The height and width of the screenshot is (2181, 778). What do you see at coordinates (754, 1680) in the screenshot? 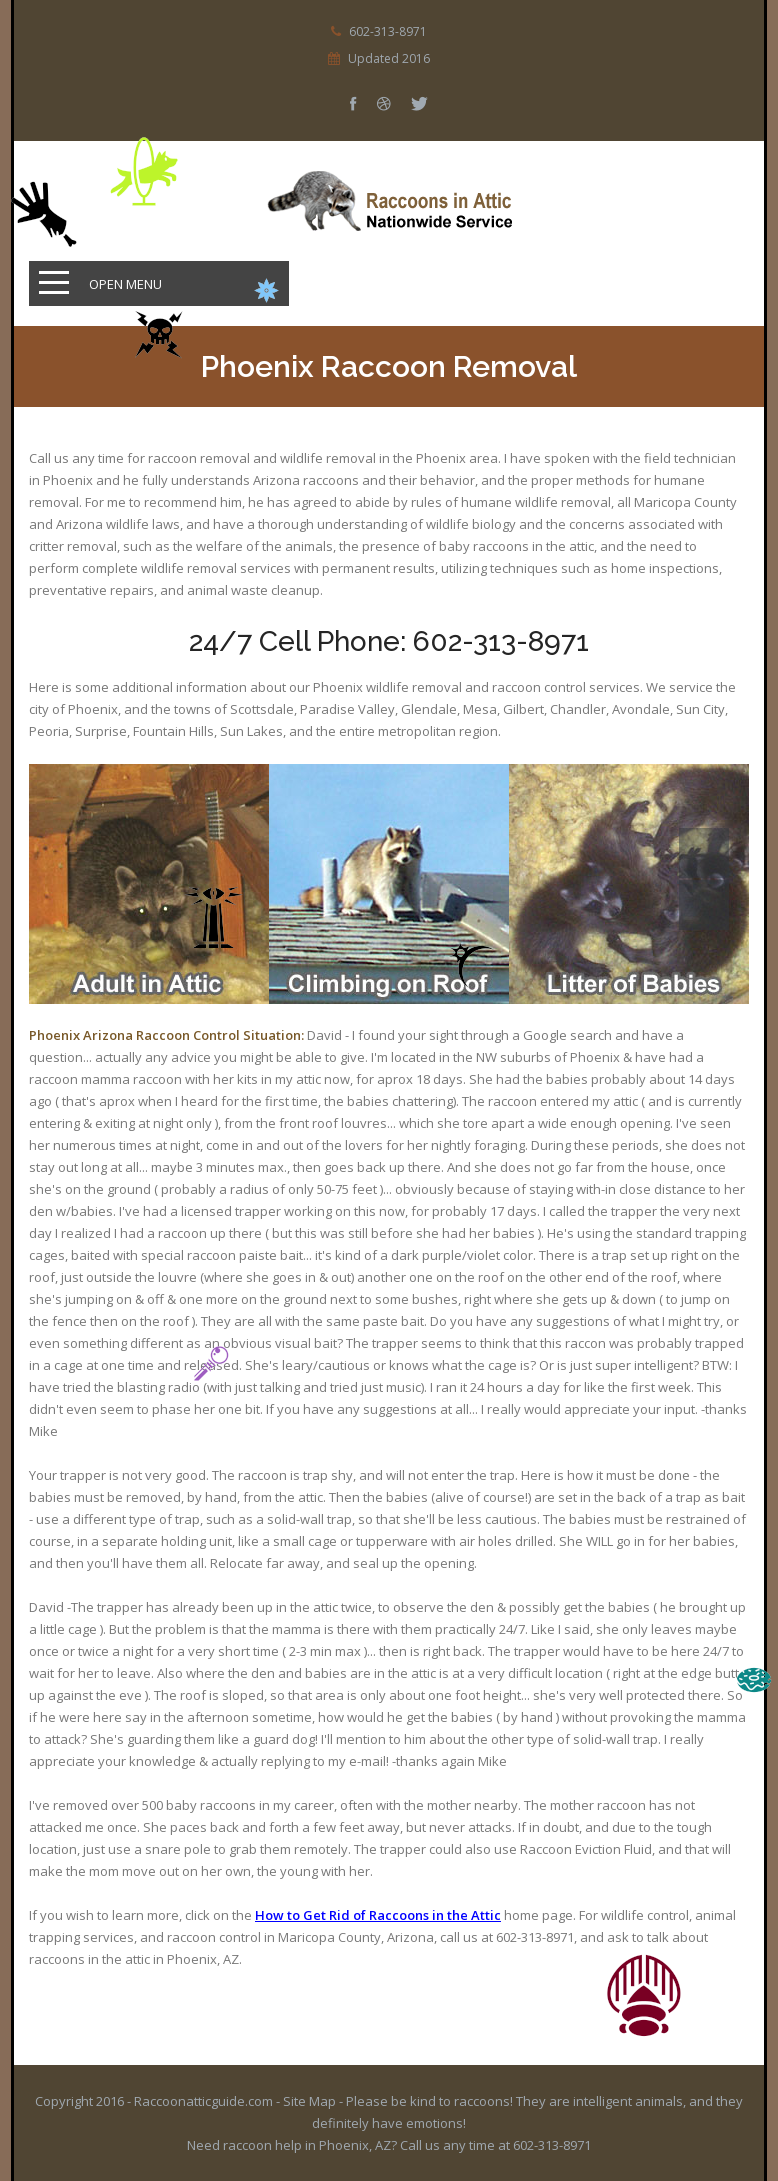
I see `access food or bakery category` at bounding box center [754, 1680].